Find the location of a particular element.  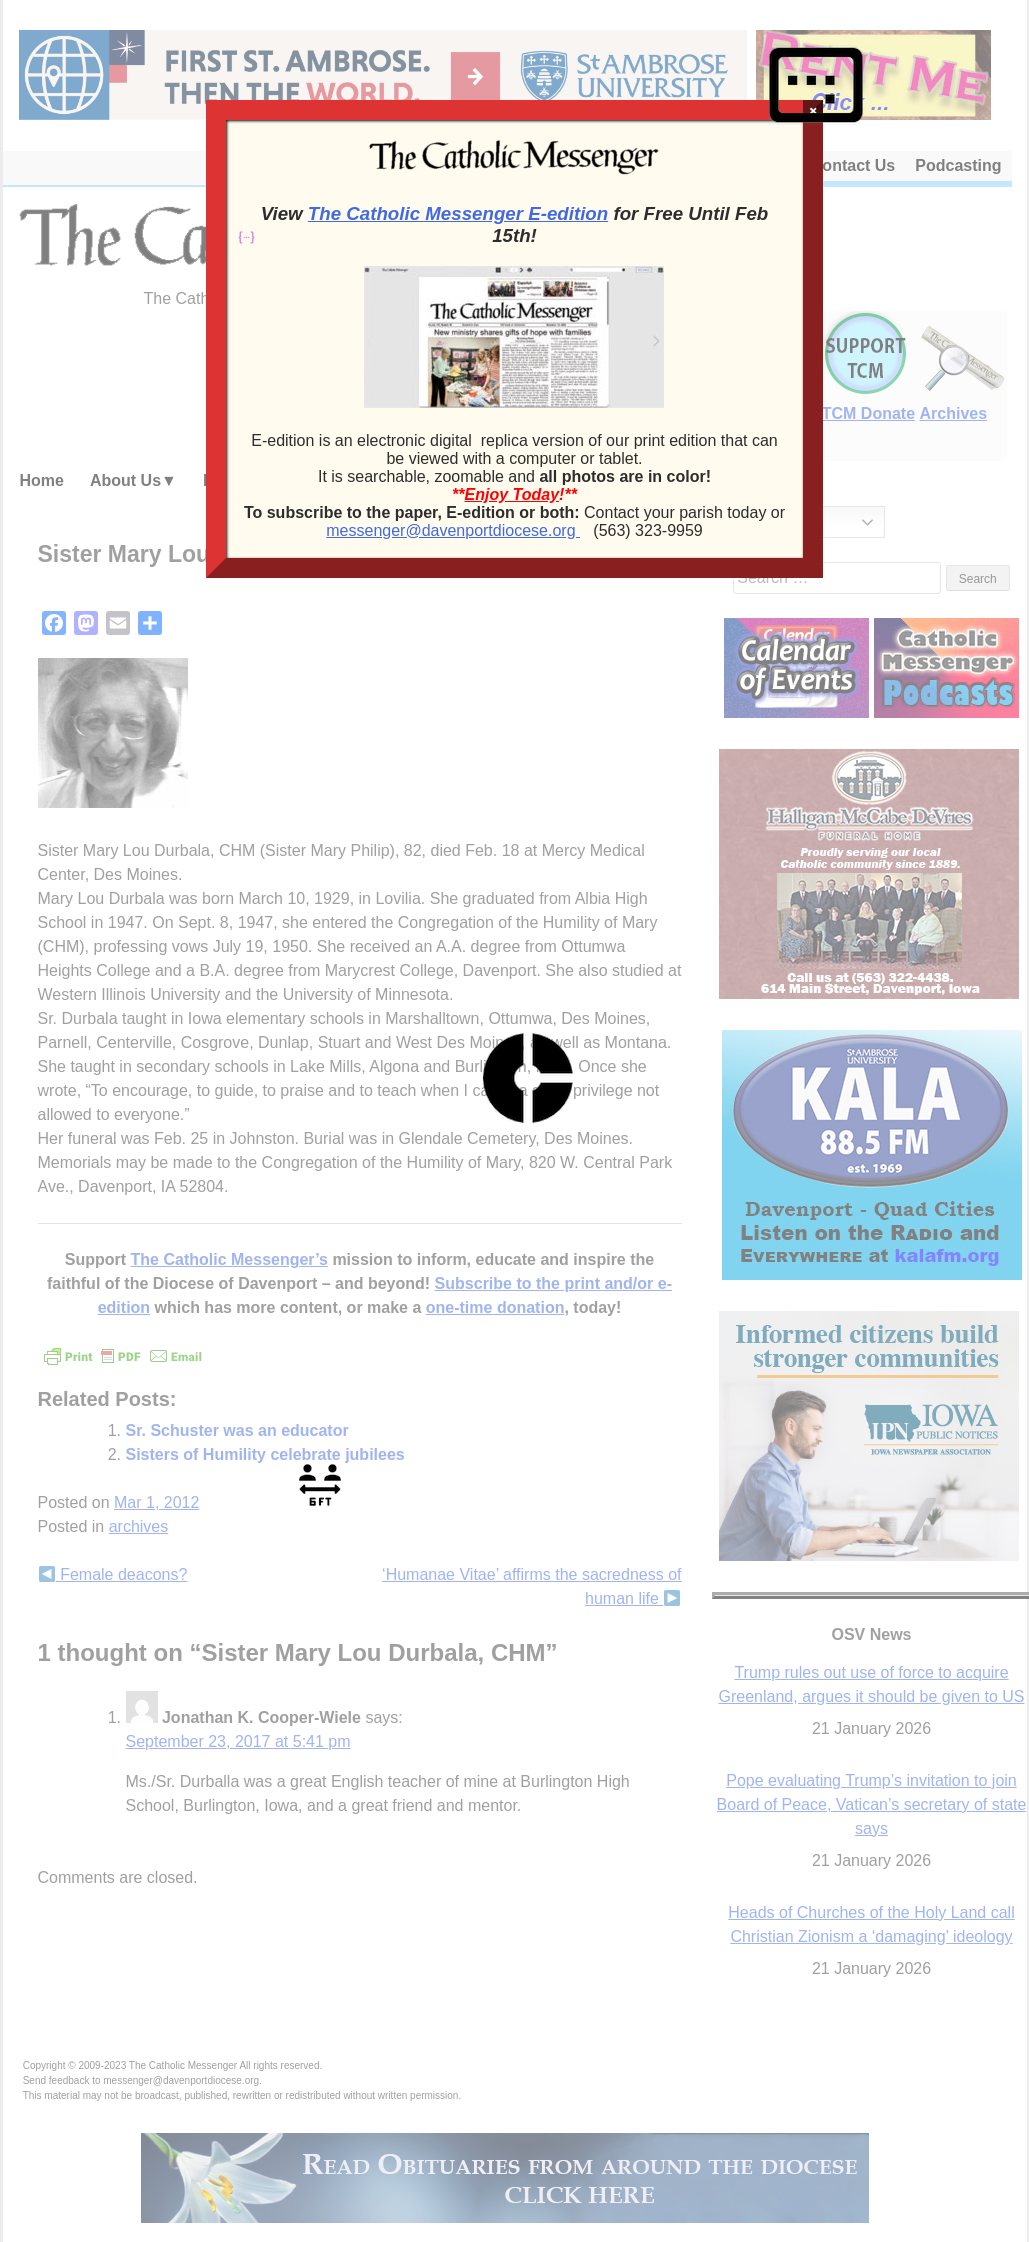

indicates social distancing requirement of 6 feet is located at coordinates (320, 1485).